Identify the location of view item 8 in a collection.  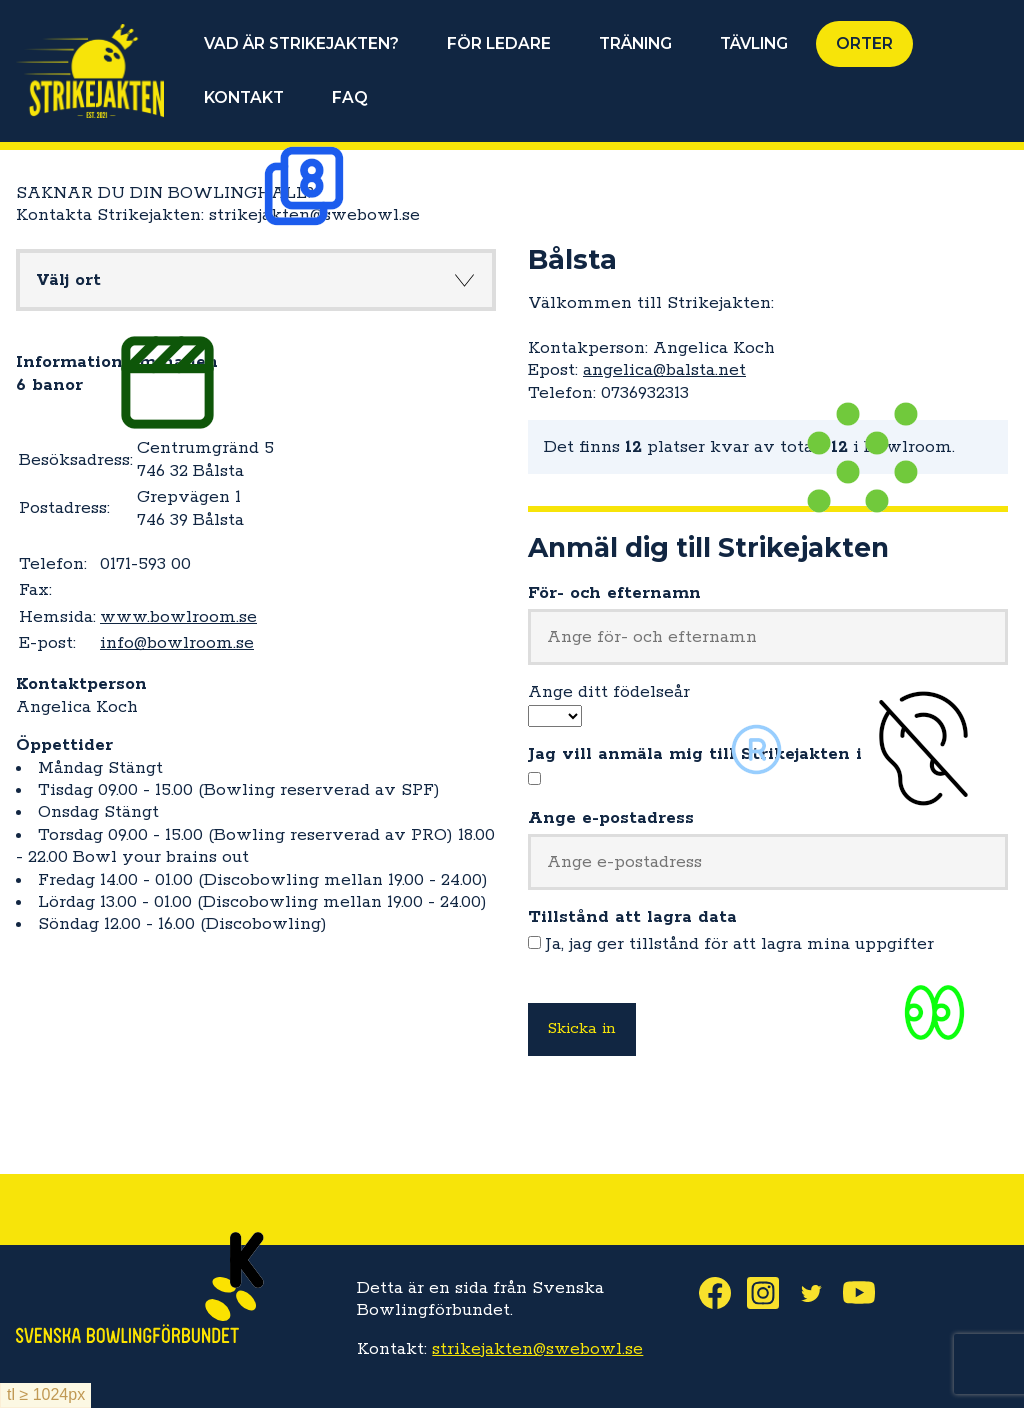
(304, 186).